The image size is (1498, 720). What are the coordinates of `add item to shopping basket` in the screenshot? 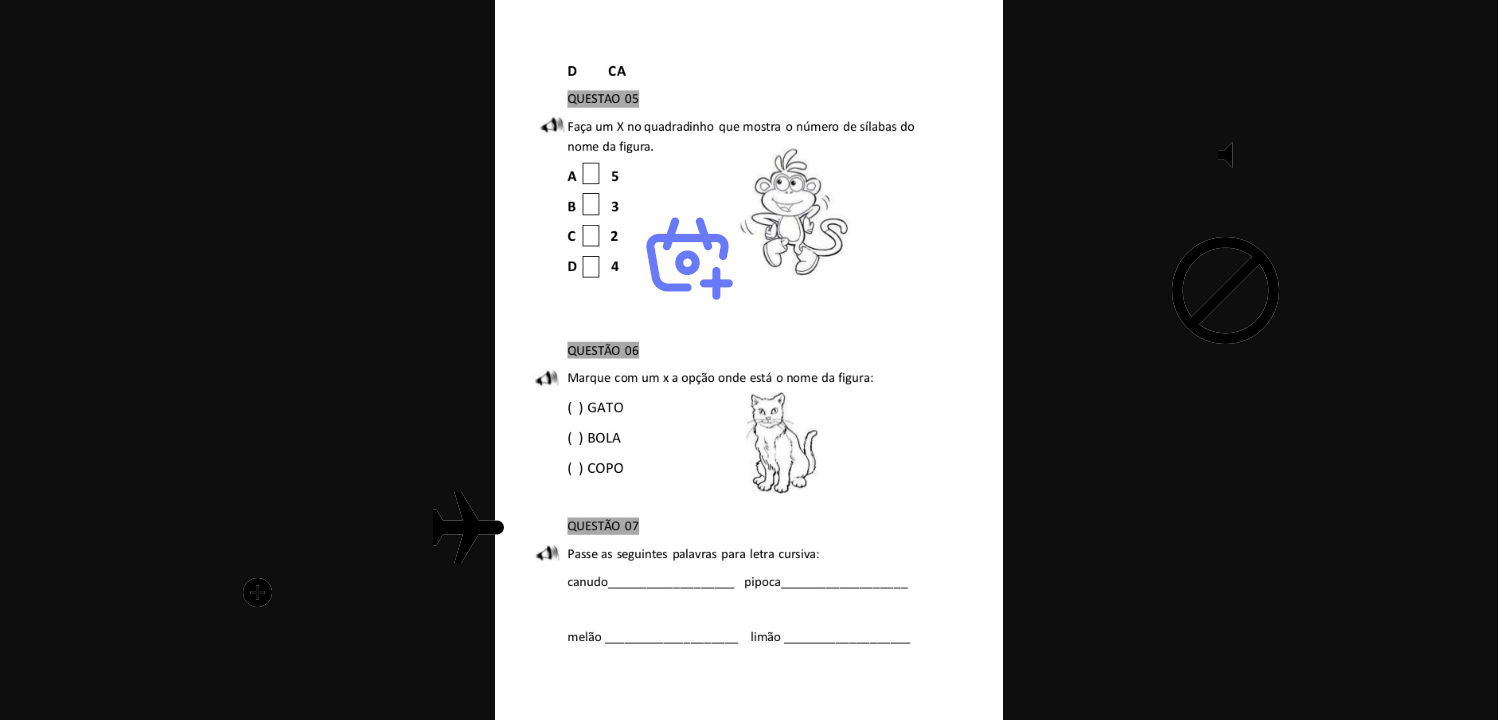 It's located at (687, 254).